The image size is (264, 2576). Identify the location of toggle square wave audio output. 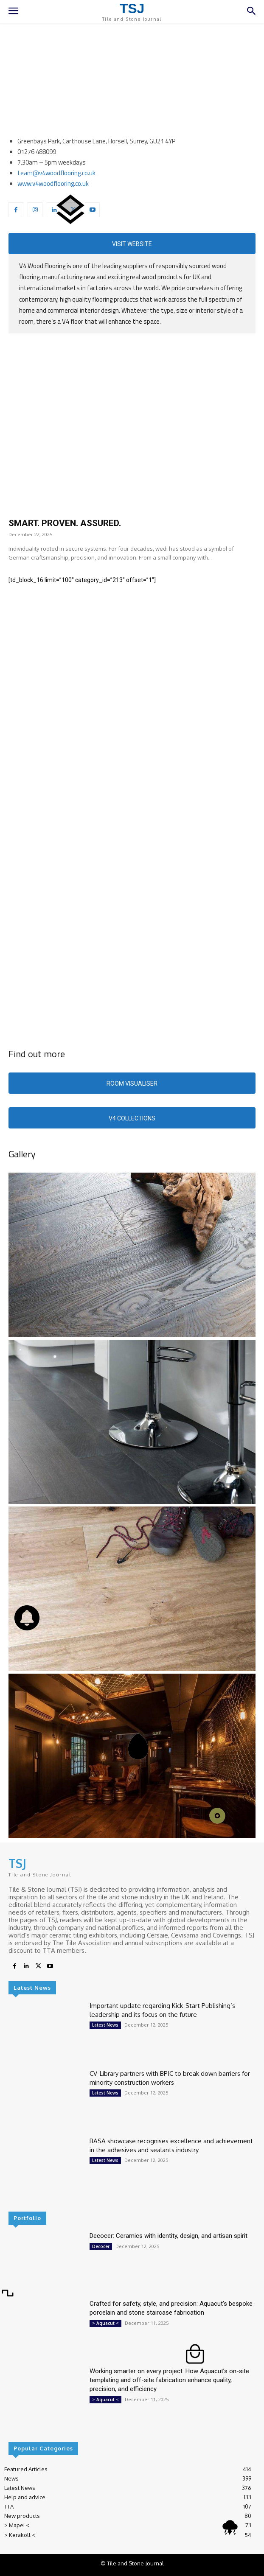
(8, 2293).